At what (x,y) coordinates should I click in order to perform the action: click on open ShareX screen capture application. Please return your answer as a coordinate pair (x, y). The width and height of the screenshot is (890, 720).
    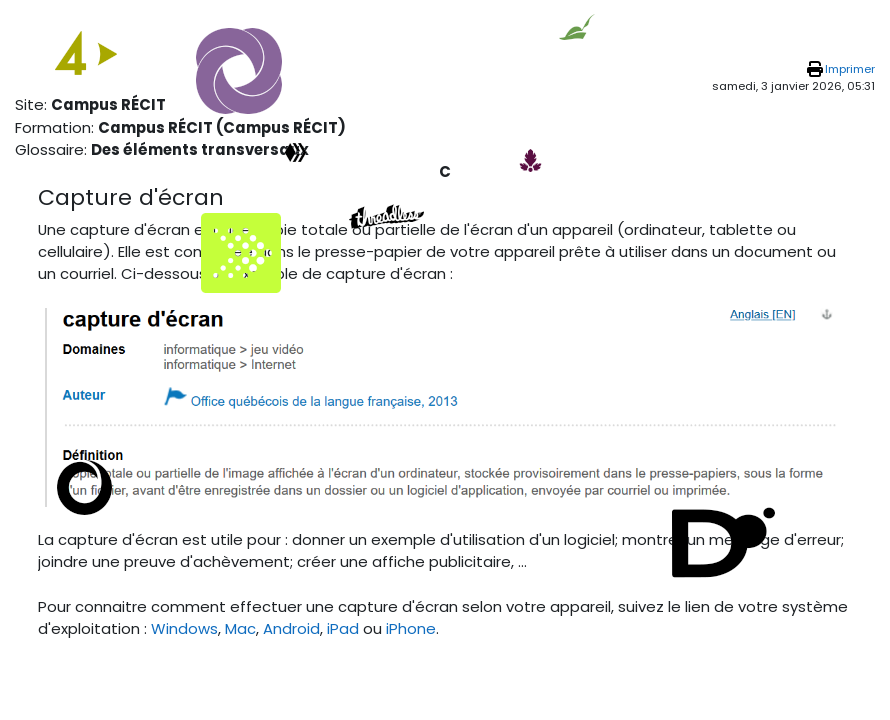
    Looking at the image, I should click on (239, 71).